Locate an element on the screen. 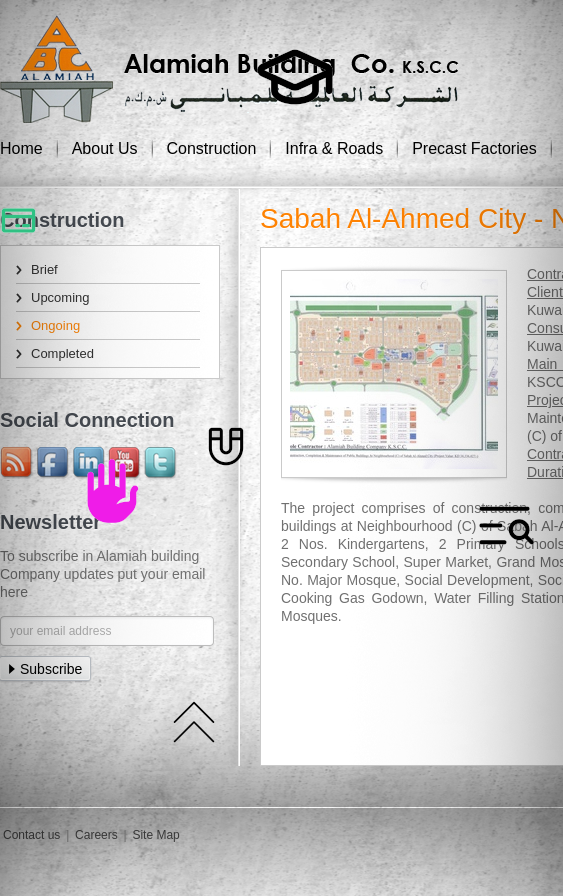  manage payment methods is located at coordinates (18, 220).